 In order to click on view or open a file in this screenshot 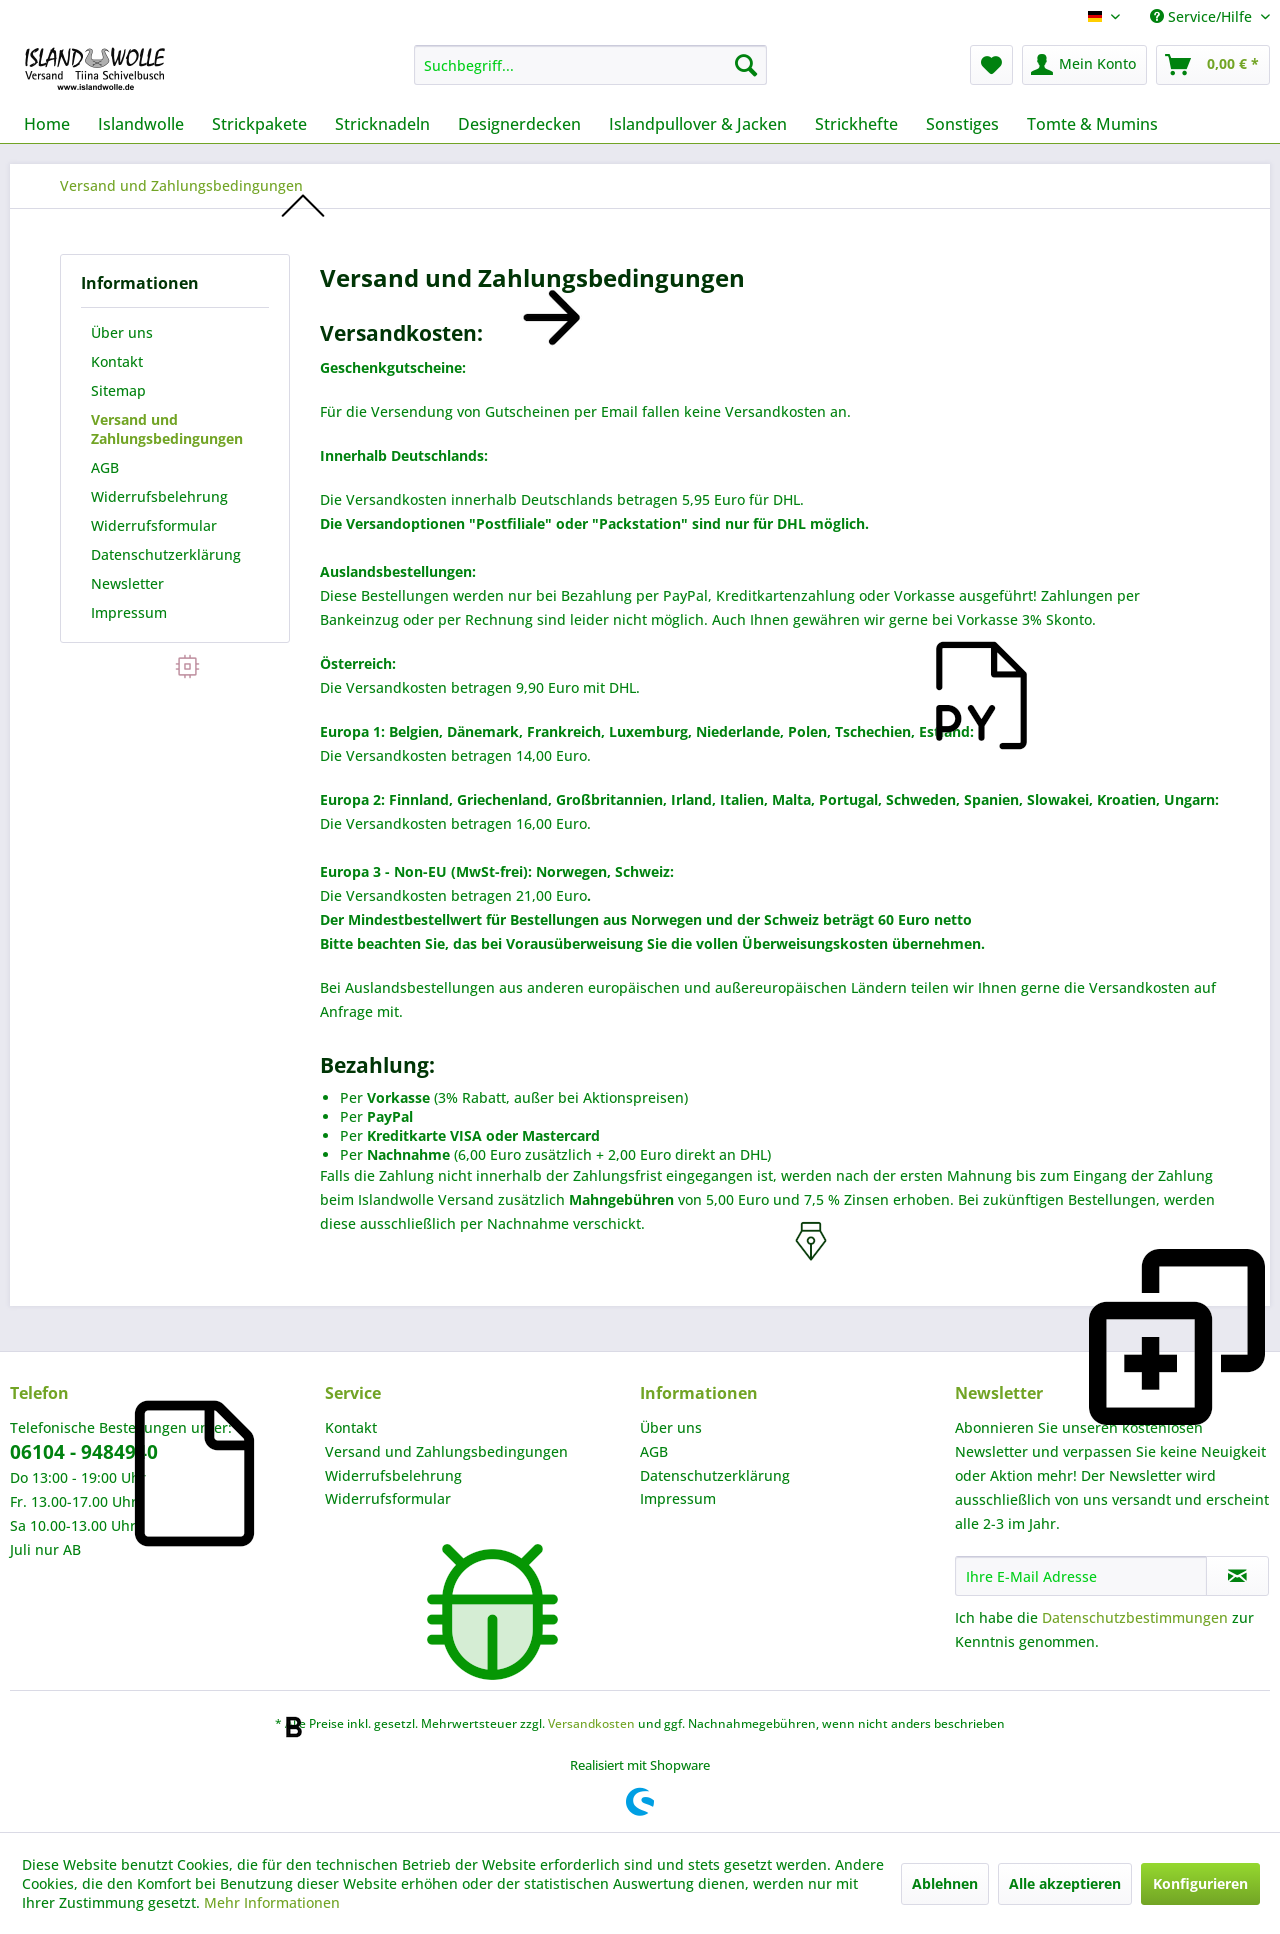, I will do `click(194, 1473)`.